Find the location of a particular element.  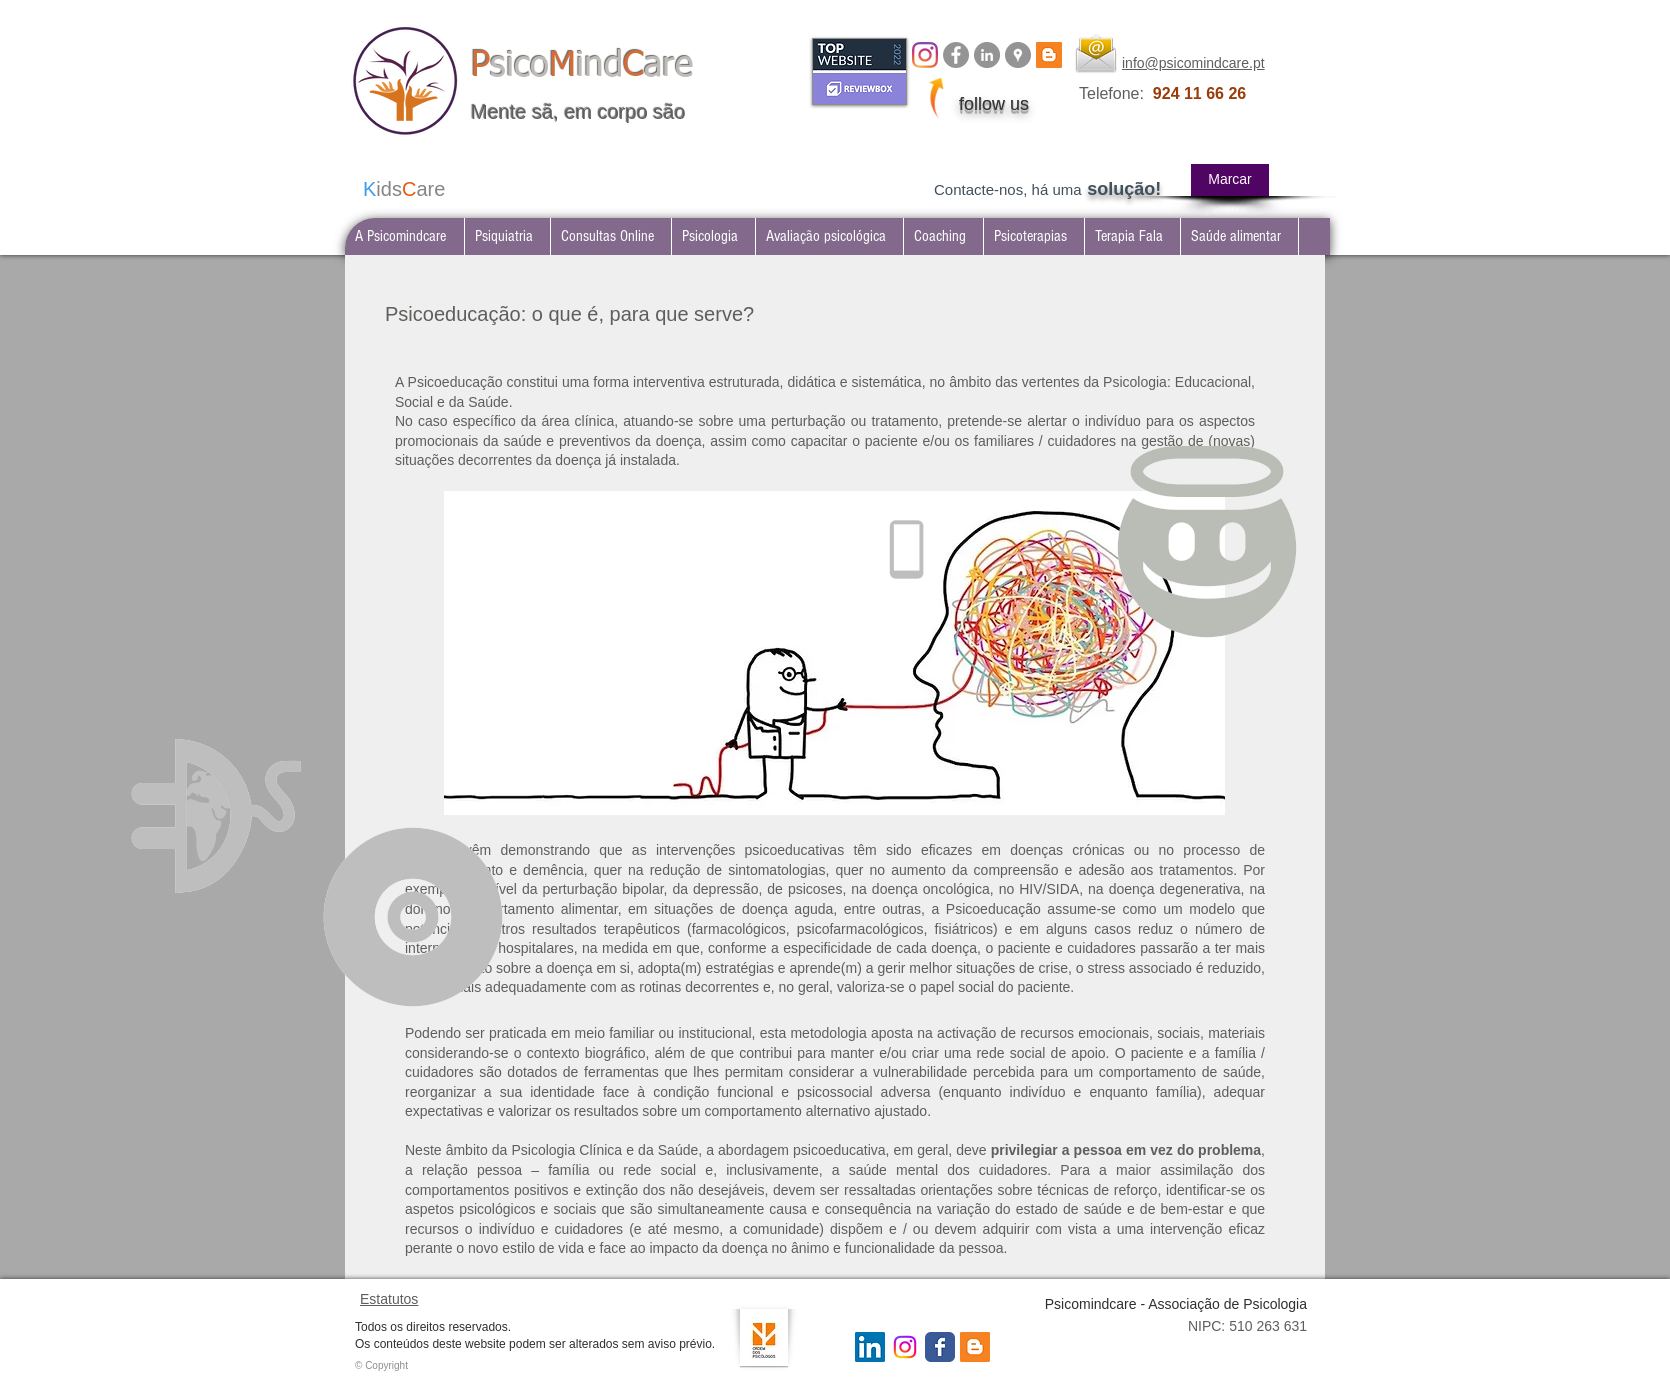

audio CD or optical disc media is located at coordinates (413, 917).